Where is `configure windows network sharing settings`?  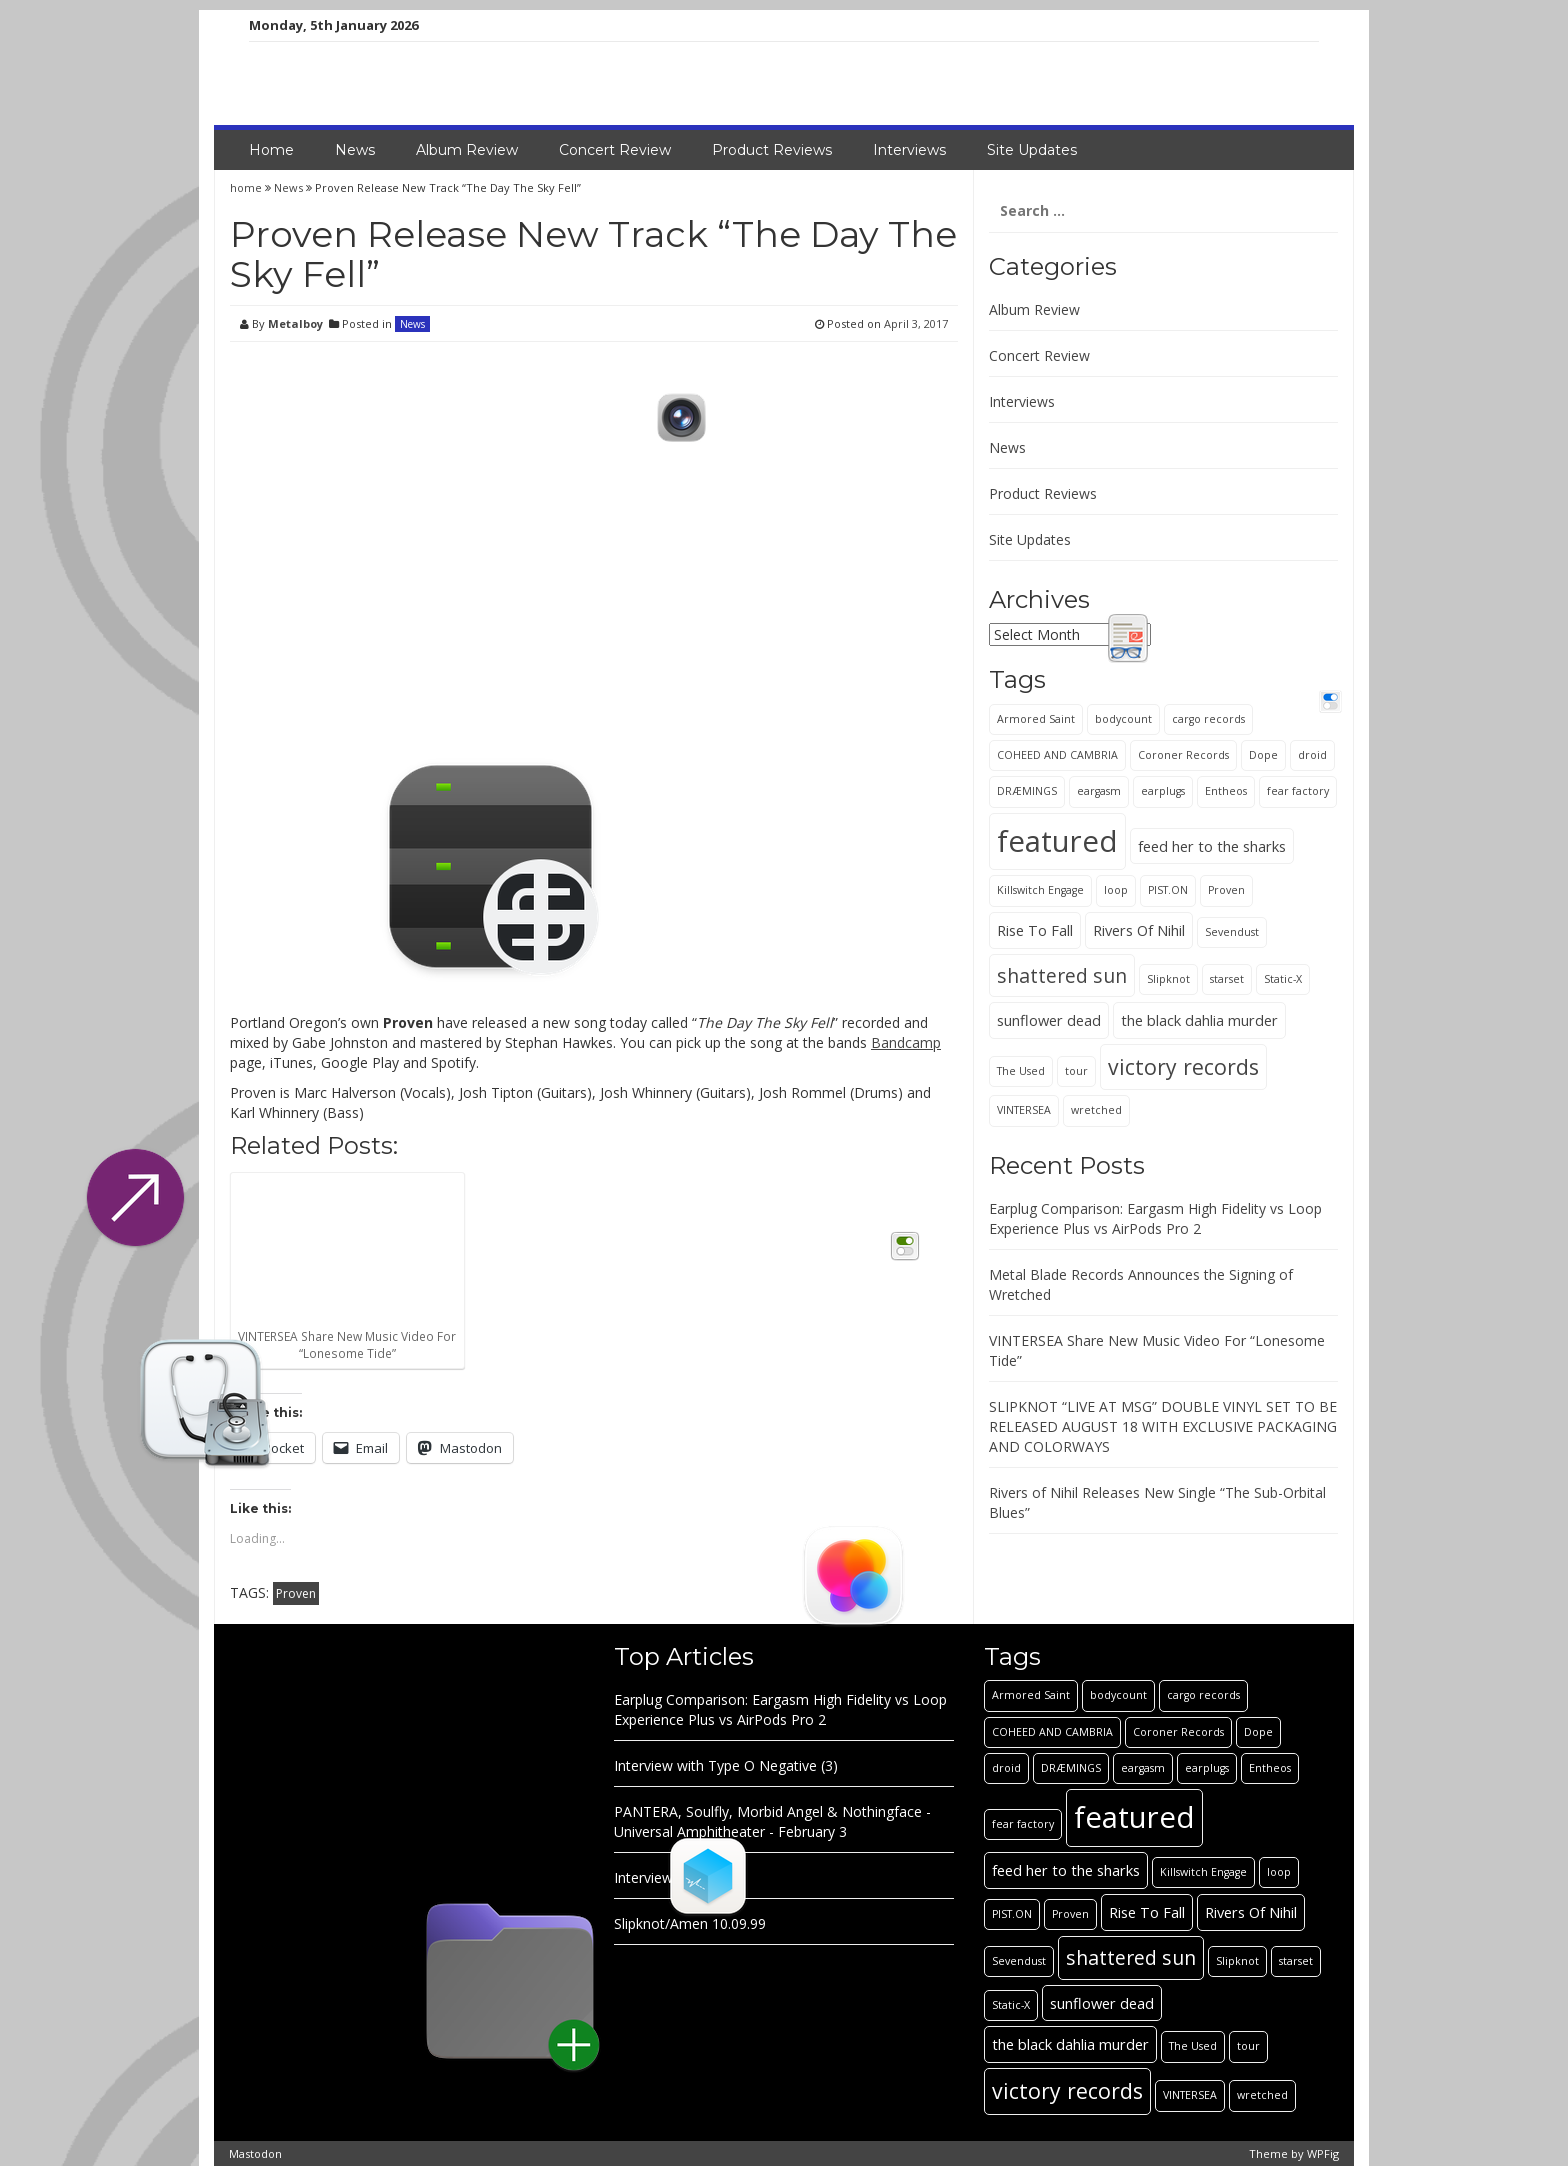
configure windows network sharing settings is located at coordinates (490, 866).